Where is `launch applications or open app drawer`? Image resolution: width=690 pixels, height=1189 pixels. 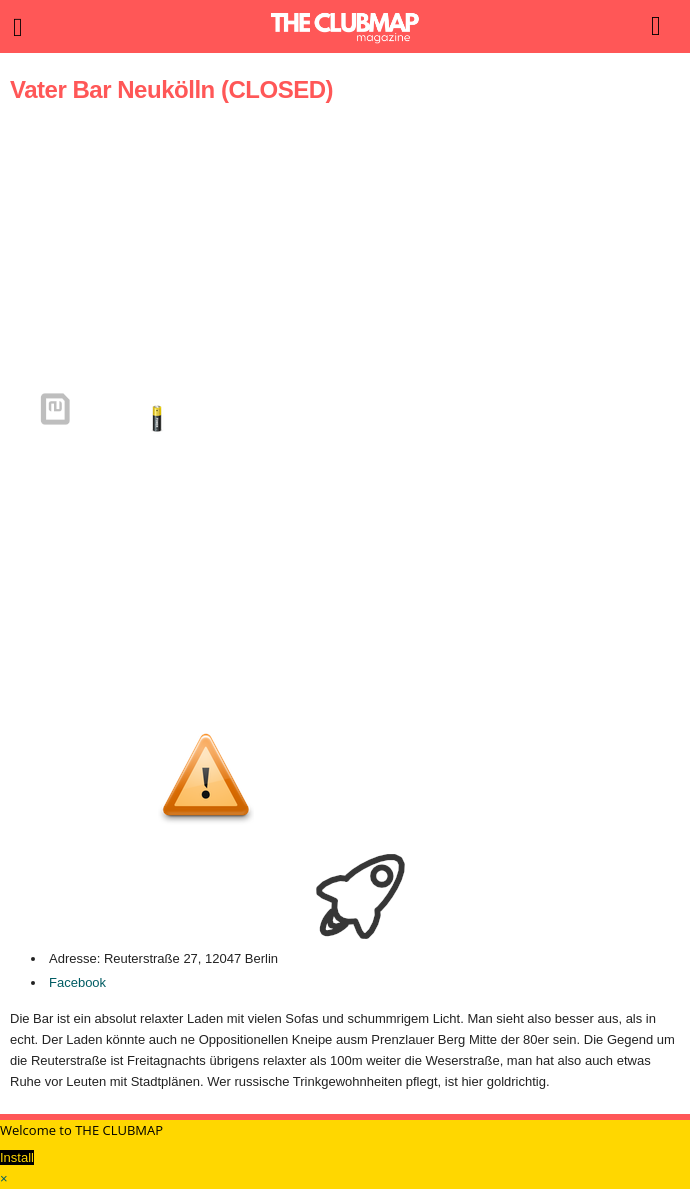 launch applications or open app drawer is located at coordinates (360, 896).